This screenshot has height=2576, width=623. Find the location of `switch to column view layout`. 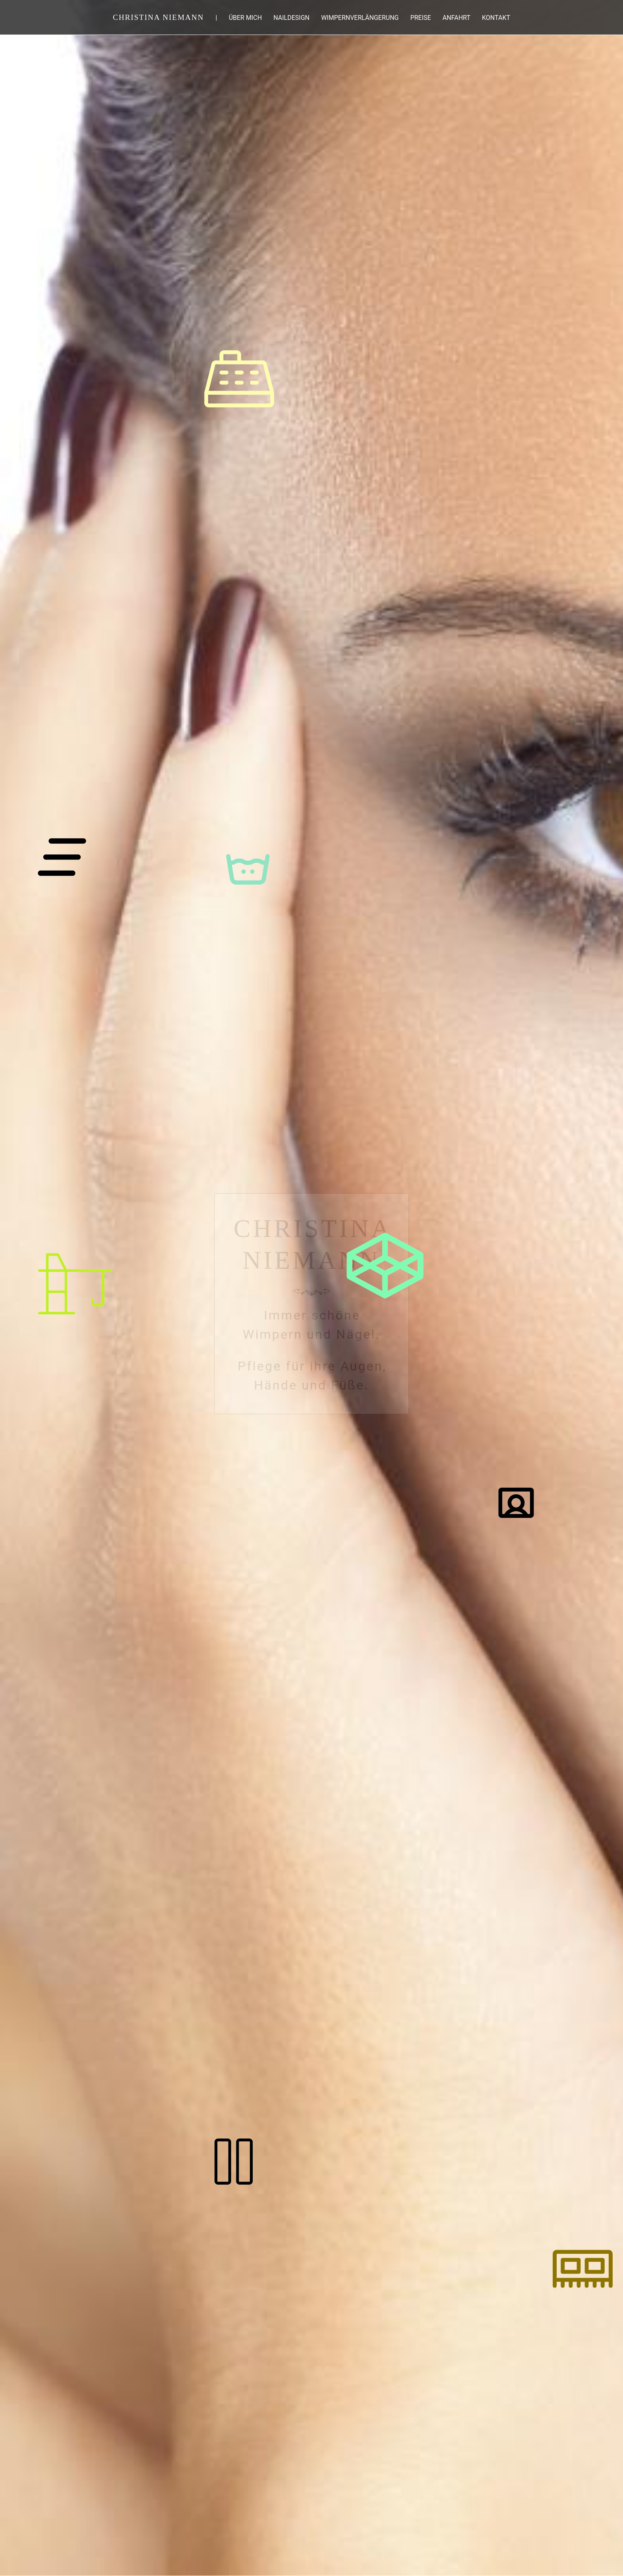

switch to column view layout is located at coordinates (234, 2162).